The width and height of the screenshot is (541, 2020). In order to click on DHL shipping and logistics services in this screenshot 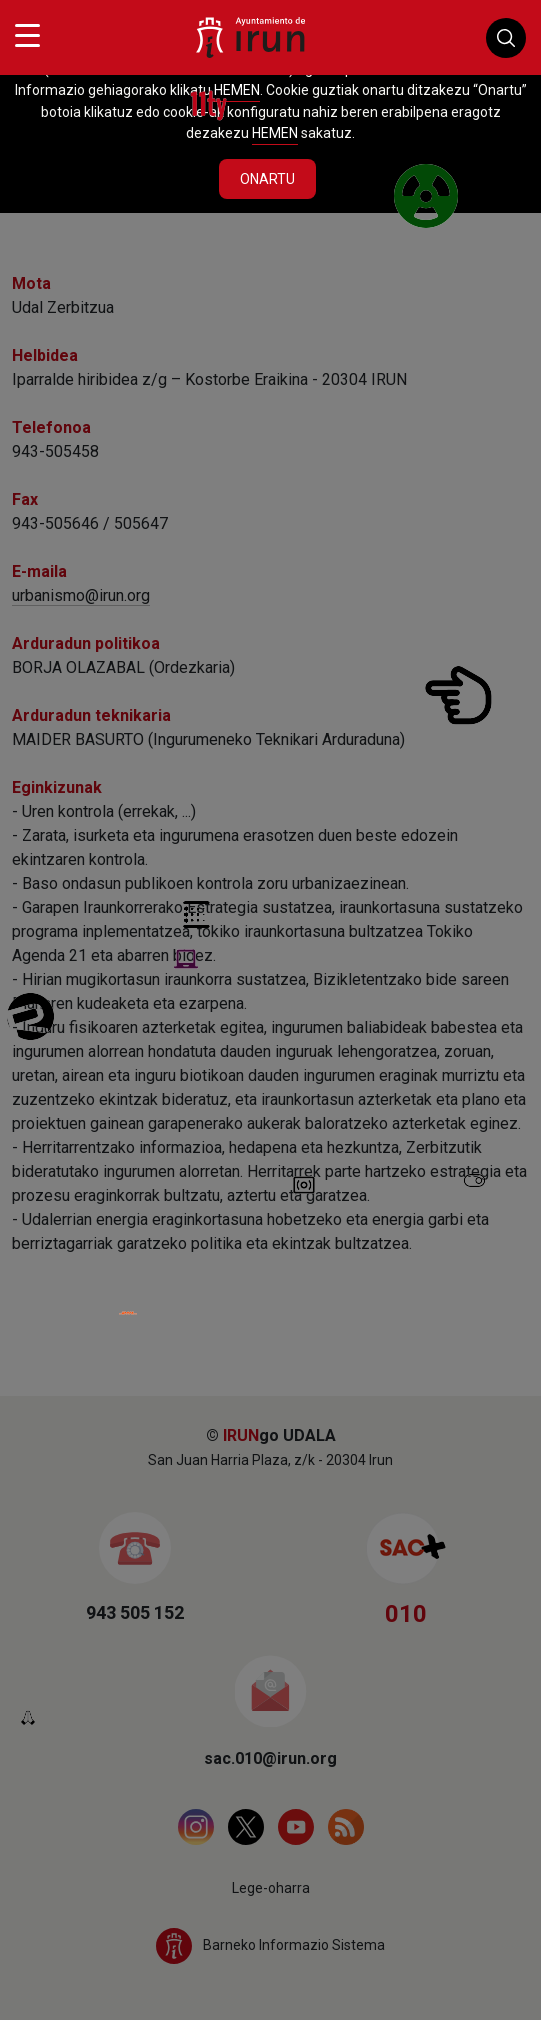, I will do `click(128, 1313)`.